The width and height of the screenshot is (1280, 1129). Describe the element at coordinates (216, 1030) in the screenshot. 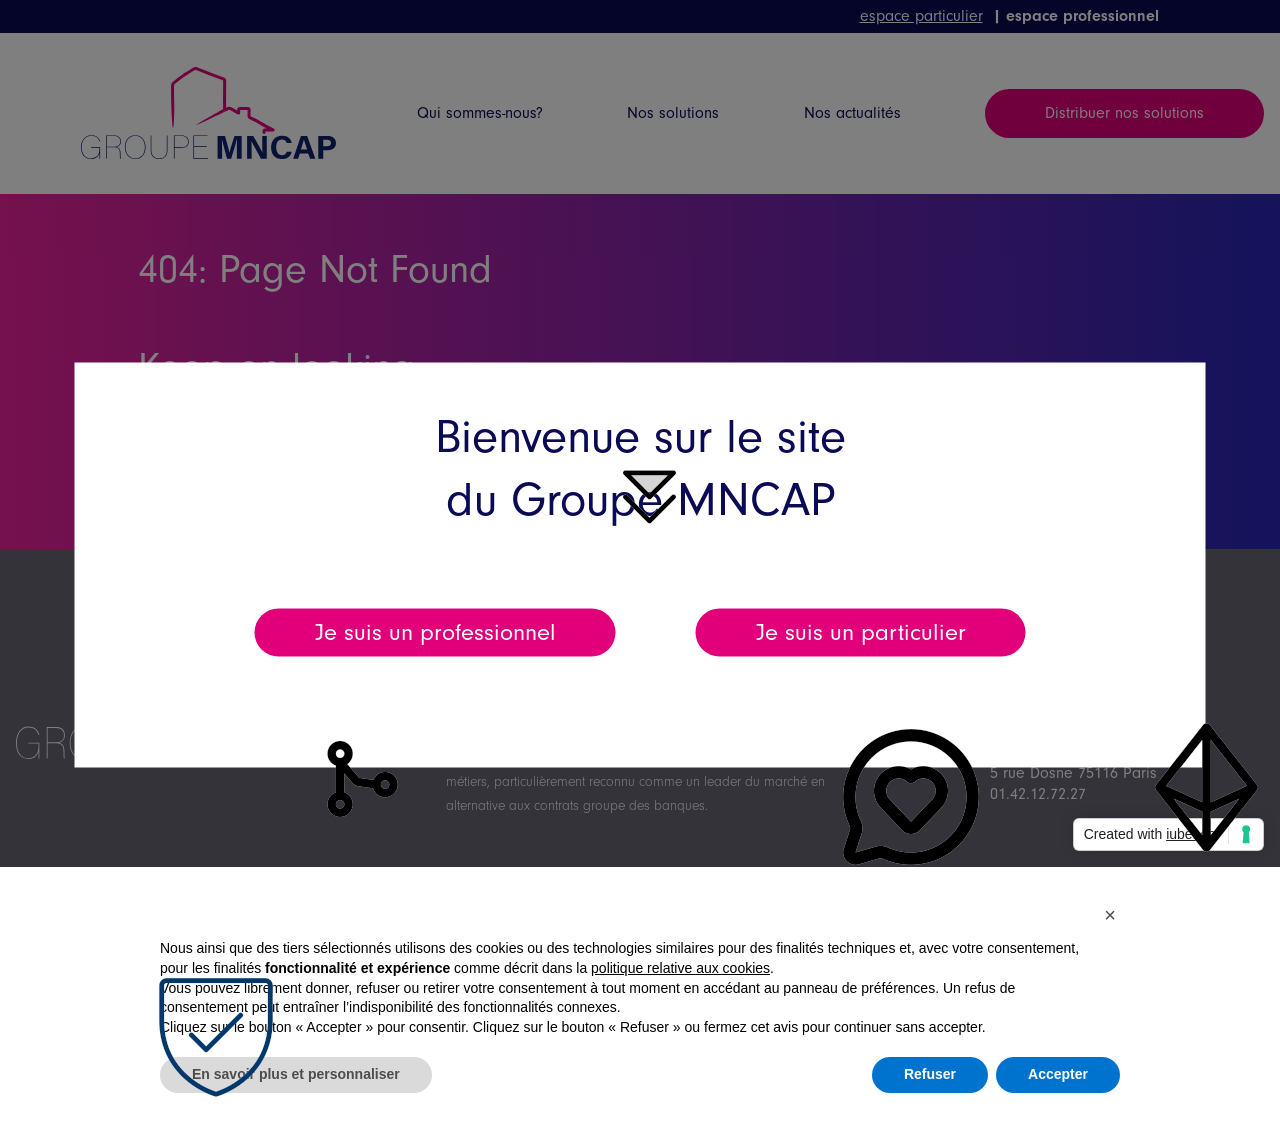

I see `indicates verified or secure status` at that location.